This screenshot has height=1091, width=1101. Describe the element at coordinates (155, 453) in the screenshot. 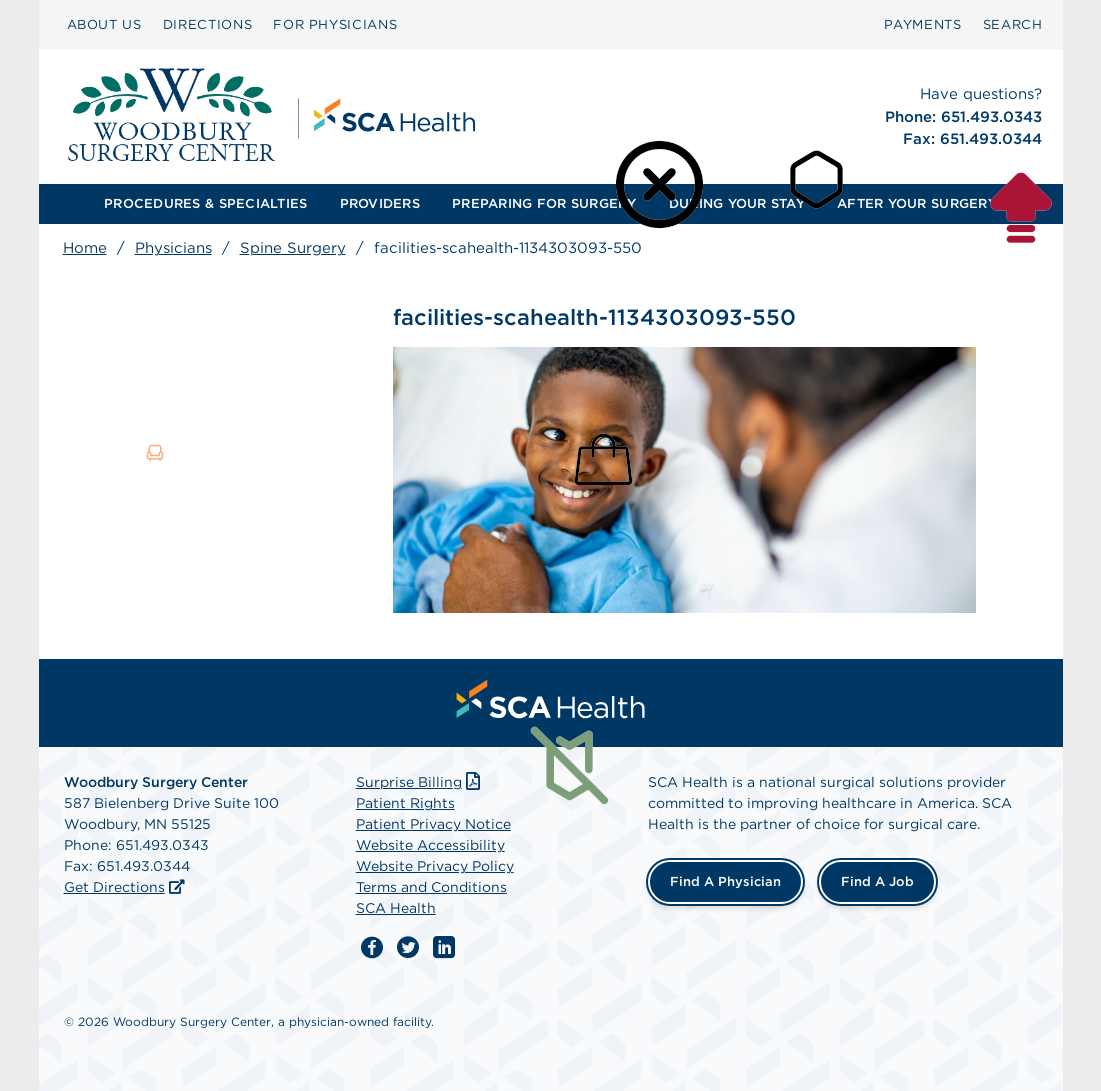

I see `browse furniture or home decor items` at that location.